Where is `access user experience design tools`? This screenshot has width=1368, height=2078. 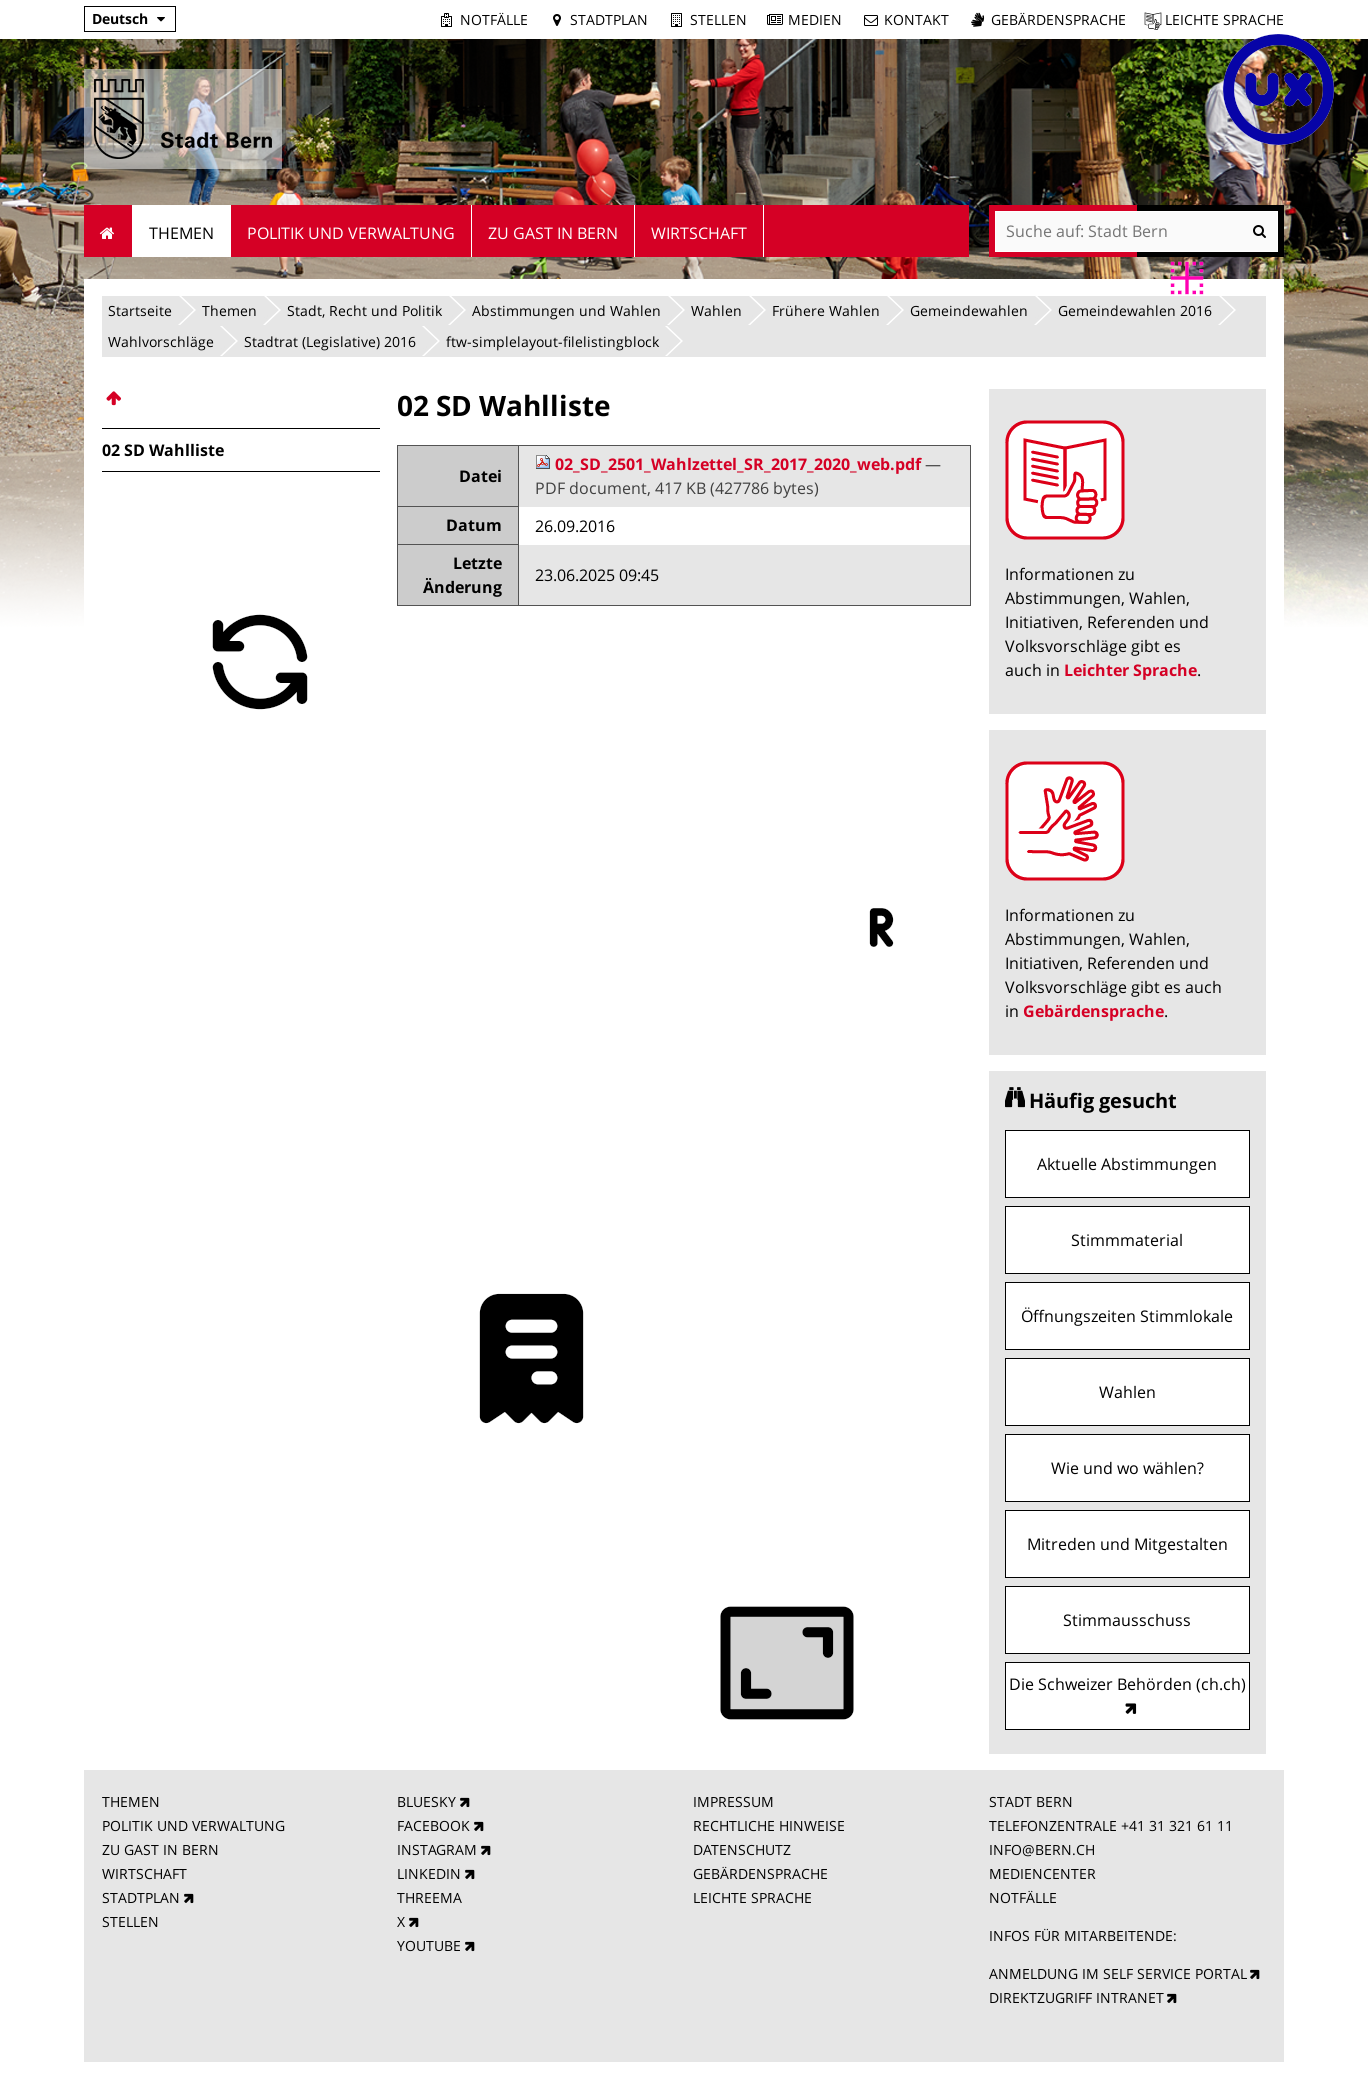 access user experience design tools is located at coordinates (1278, 89).